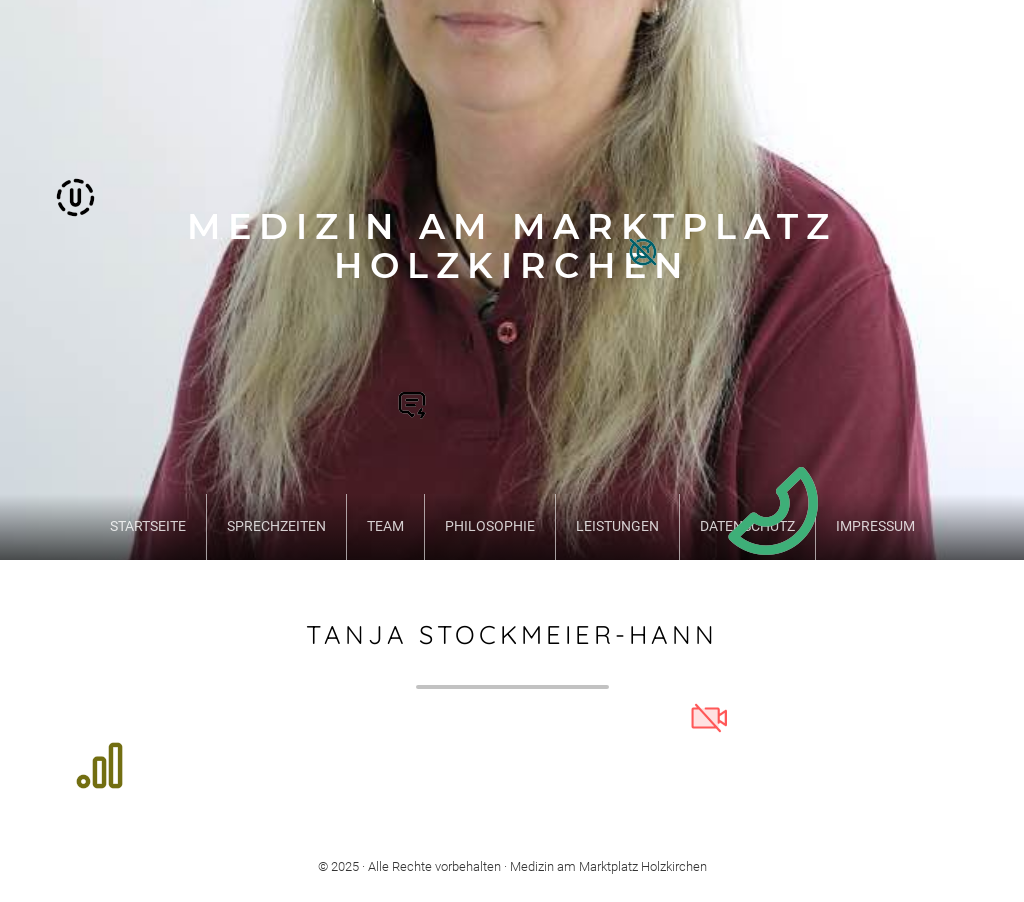  What do you see at coordinates (412, 404) in the screenshot?
I see `send a quick reply` at bounding box center [412, 404].